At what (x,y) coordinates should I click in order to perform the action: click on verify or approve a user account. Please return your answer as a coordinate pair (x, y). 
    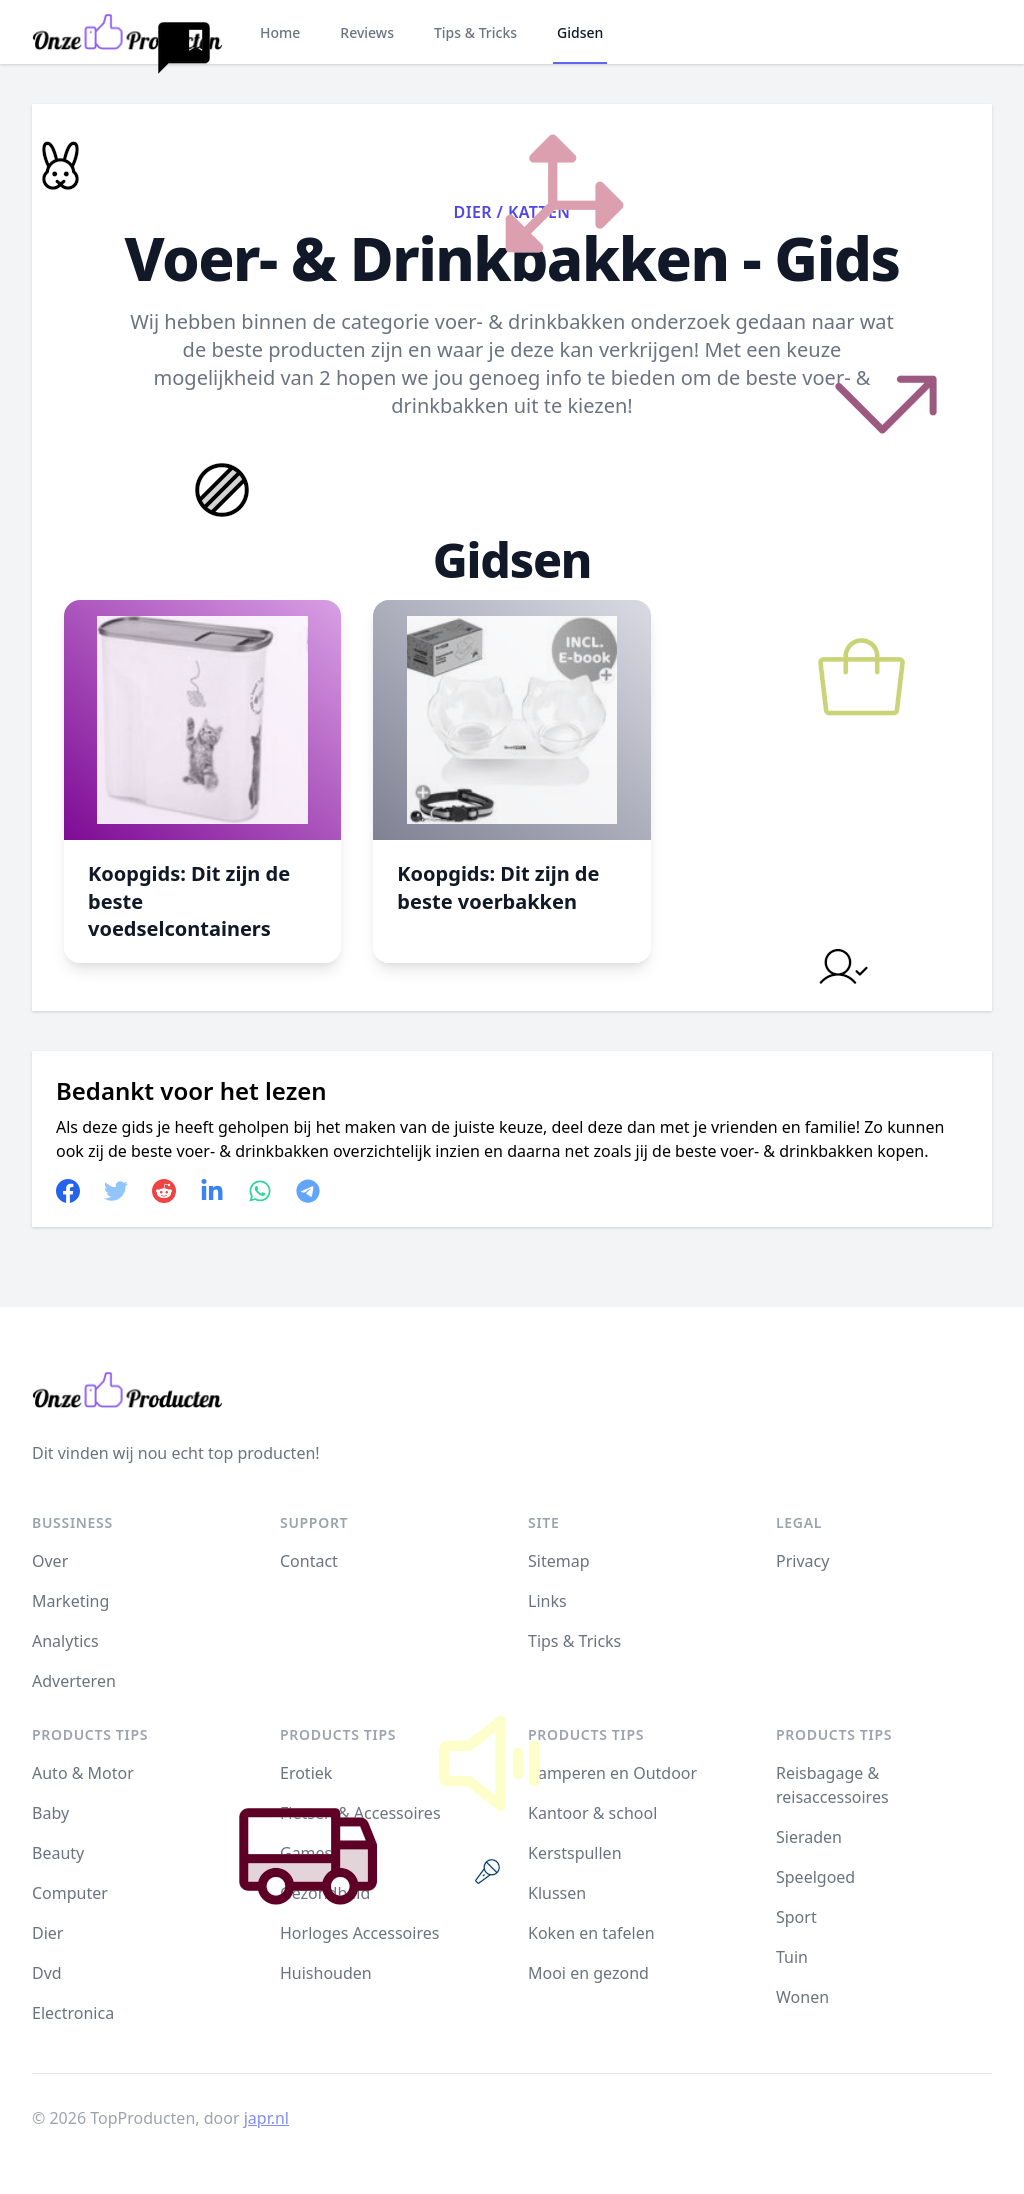
    Looking at the image, I should click on (842, 968).